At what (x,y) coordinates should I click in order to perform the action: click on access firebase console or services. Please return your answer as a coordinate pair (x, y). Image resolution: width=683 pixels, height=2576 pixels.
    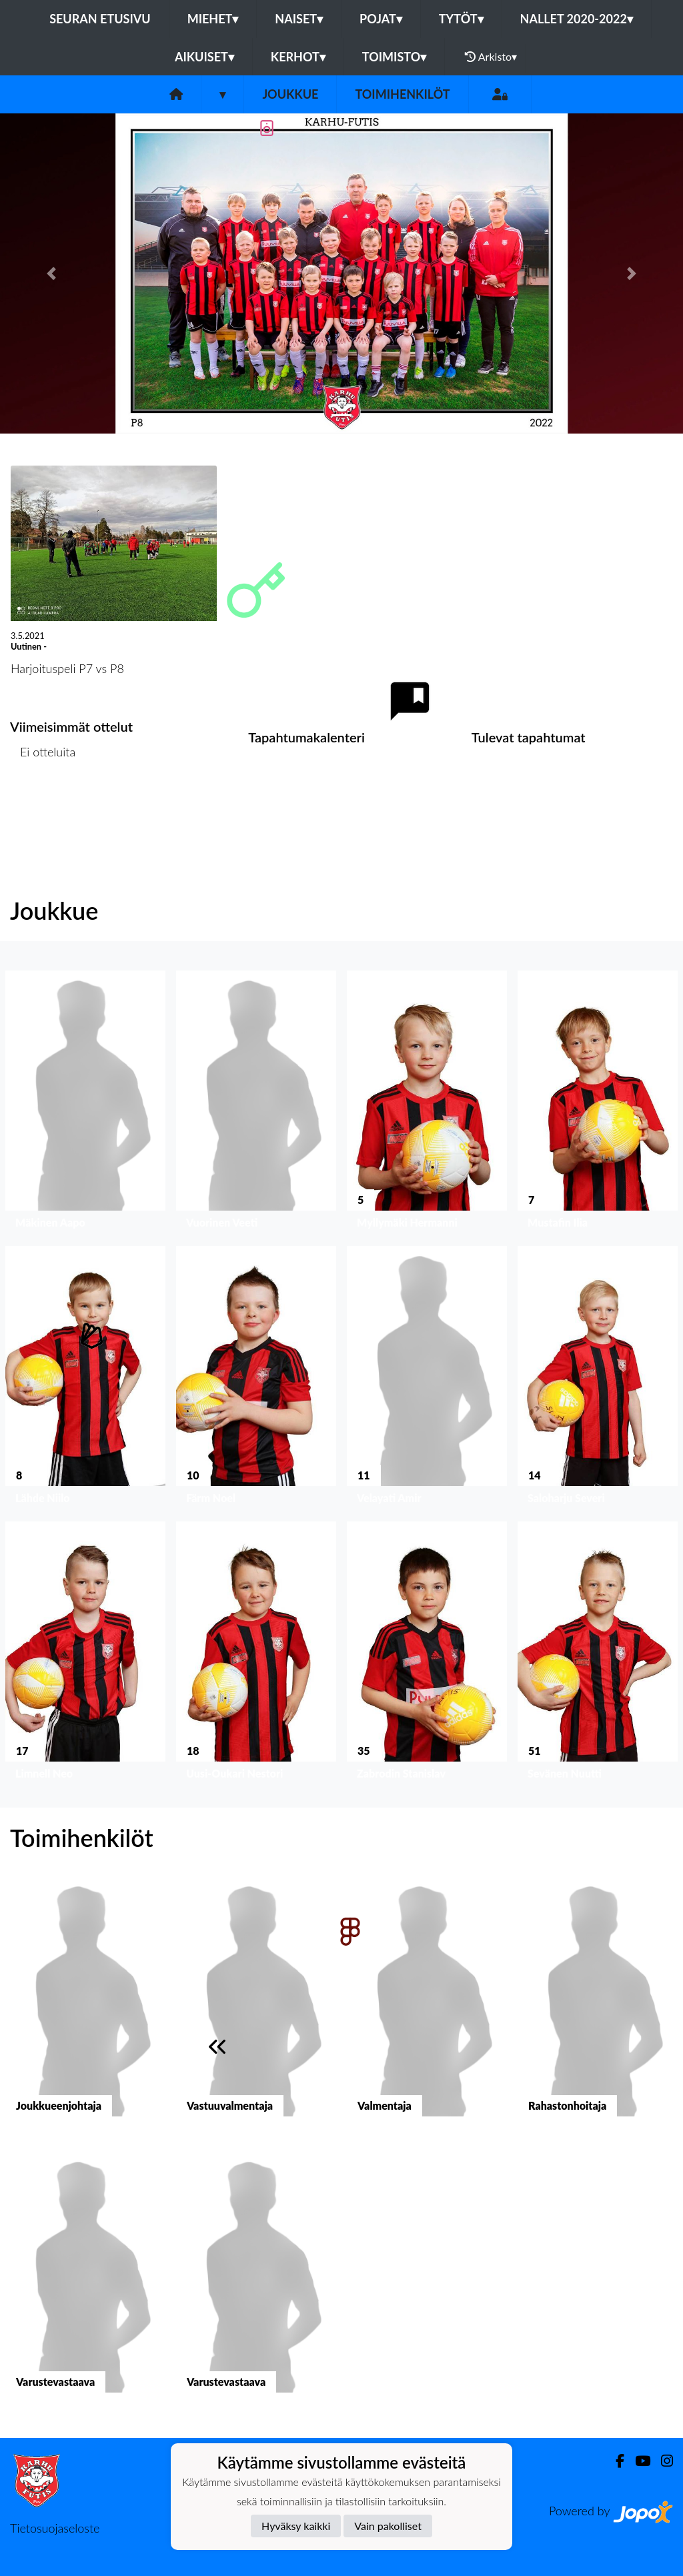
    Looking at the image, I should click on (91, 1335).